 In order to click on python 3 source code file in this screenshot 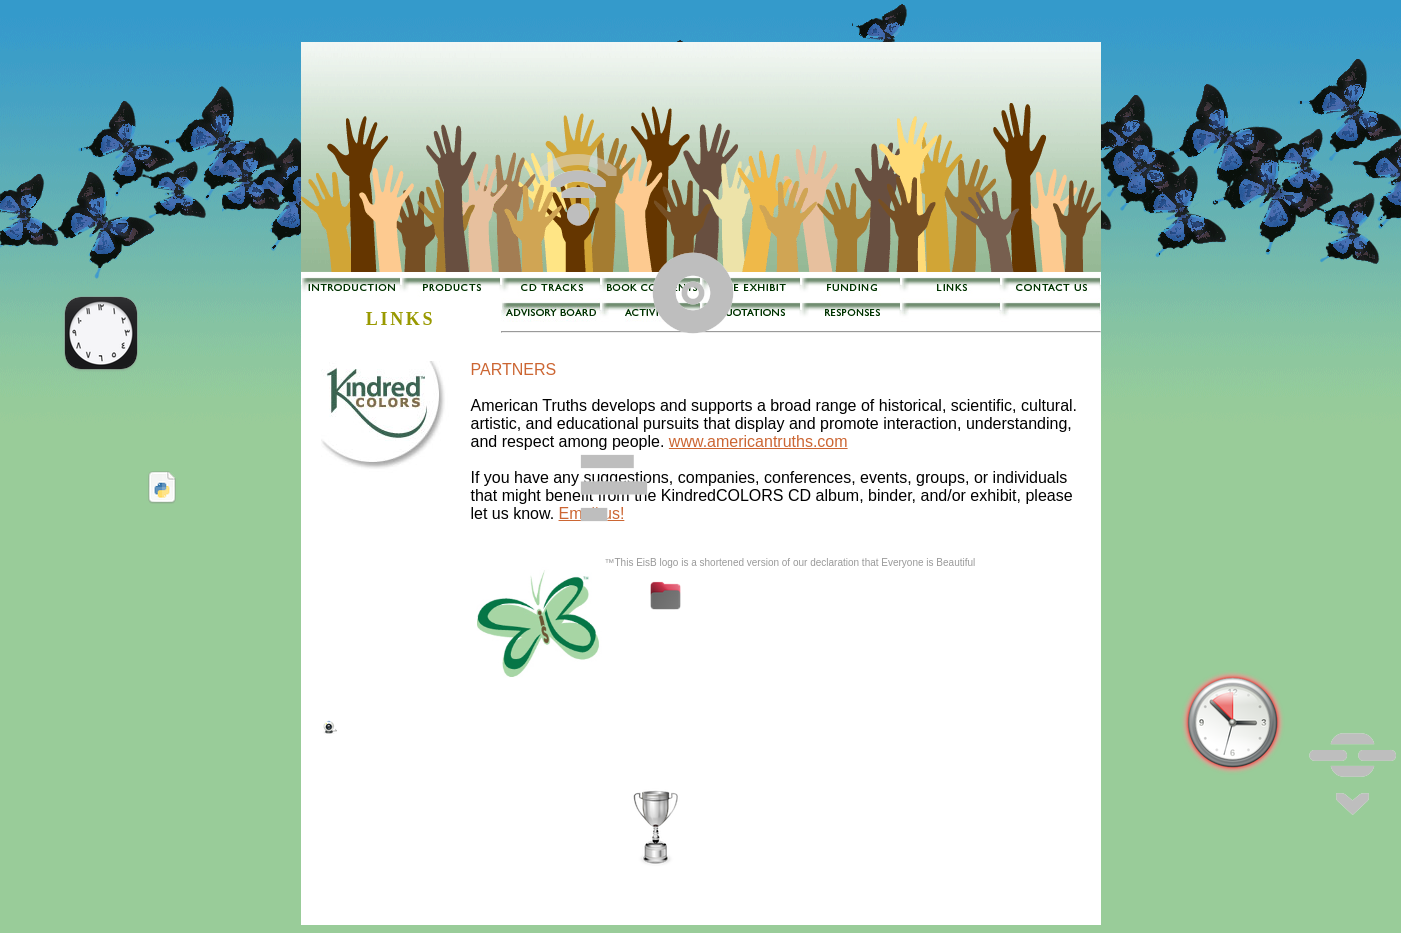, I will do `click(162, 487)`.